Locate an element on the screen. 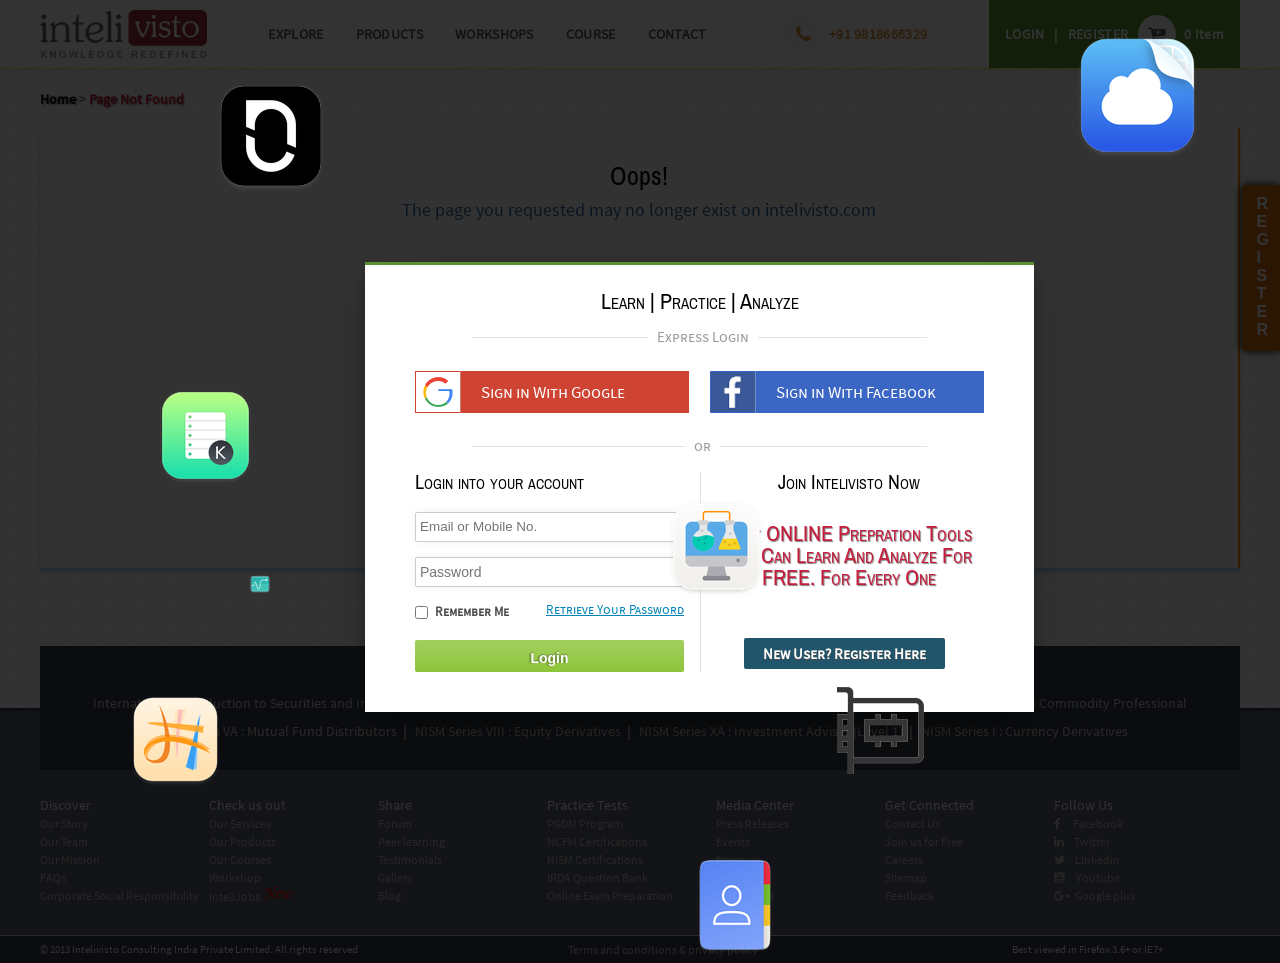 The image size is (1280, 963). open formatlab application is located at coordinates (716, 546).